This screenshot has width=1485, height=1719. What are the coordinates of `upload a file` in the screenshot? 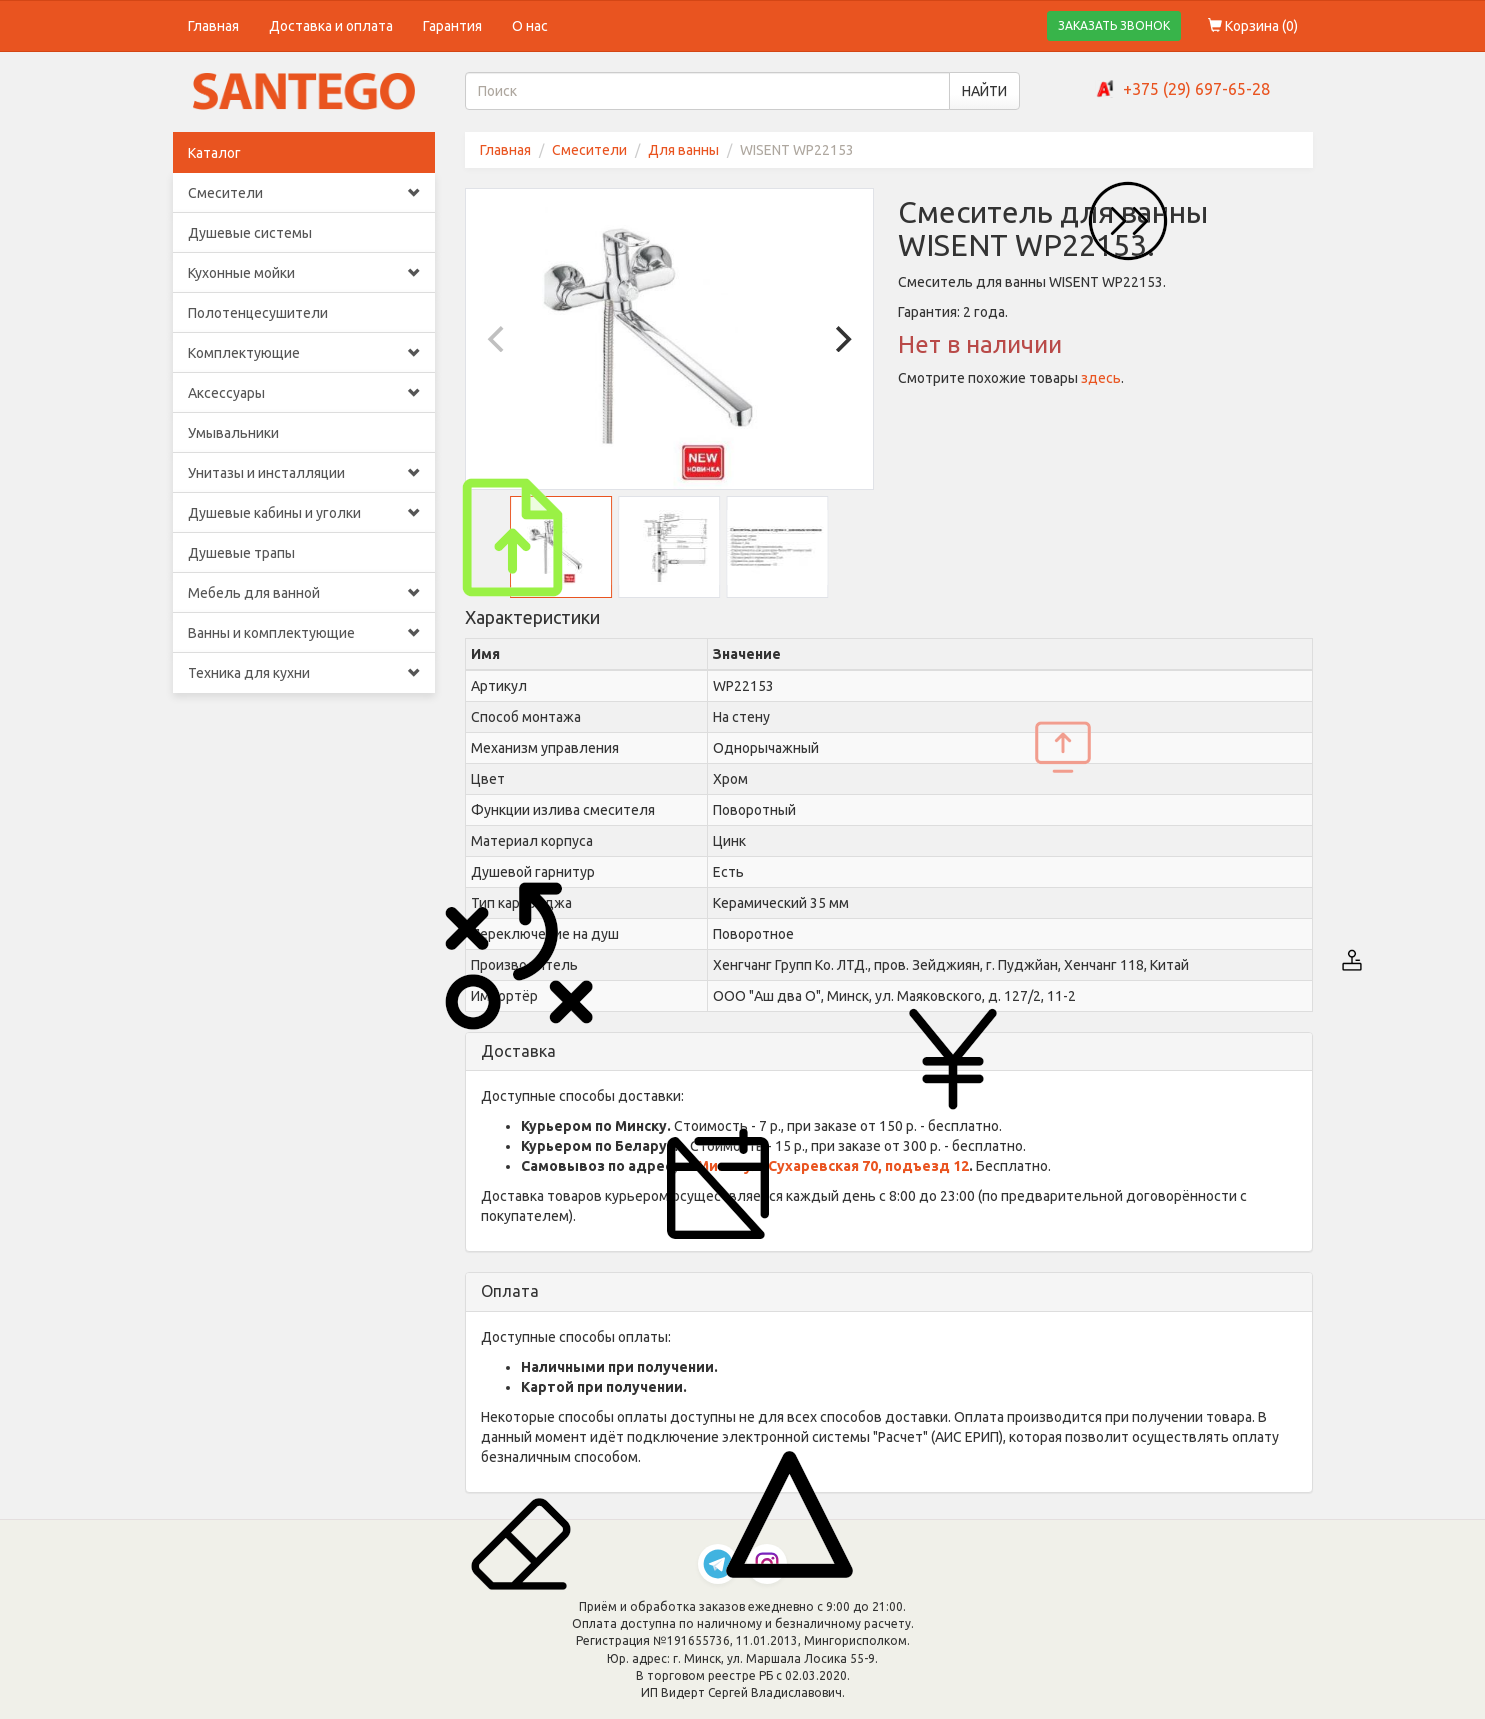 It's located at (512, 537).